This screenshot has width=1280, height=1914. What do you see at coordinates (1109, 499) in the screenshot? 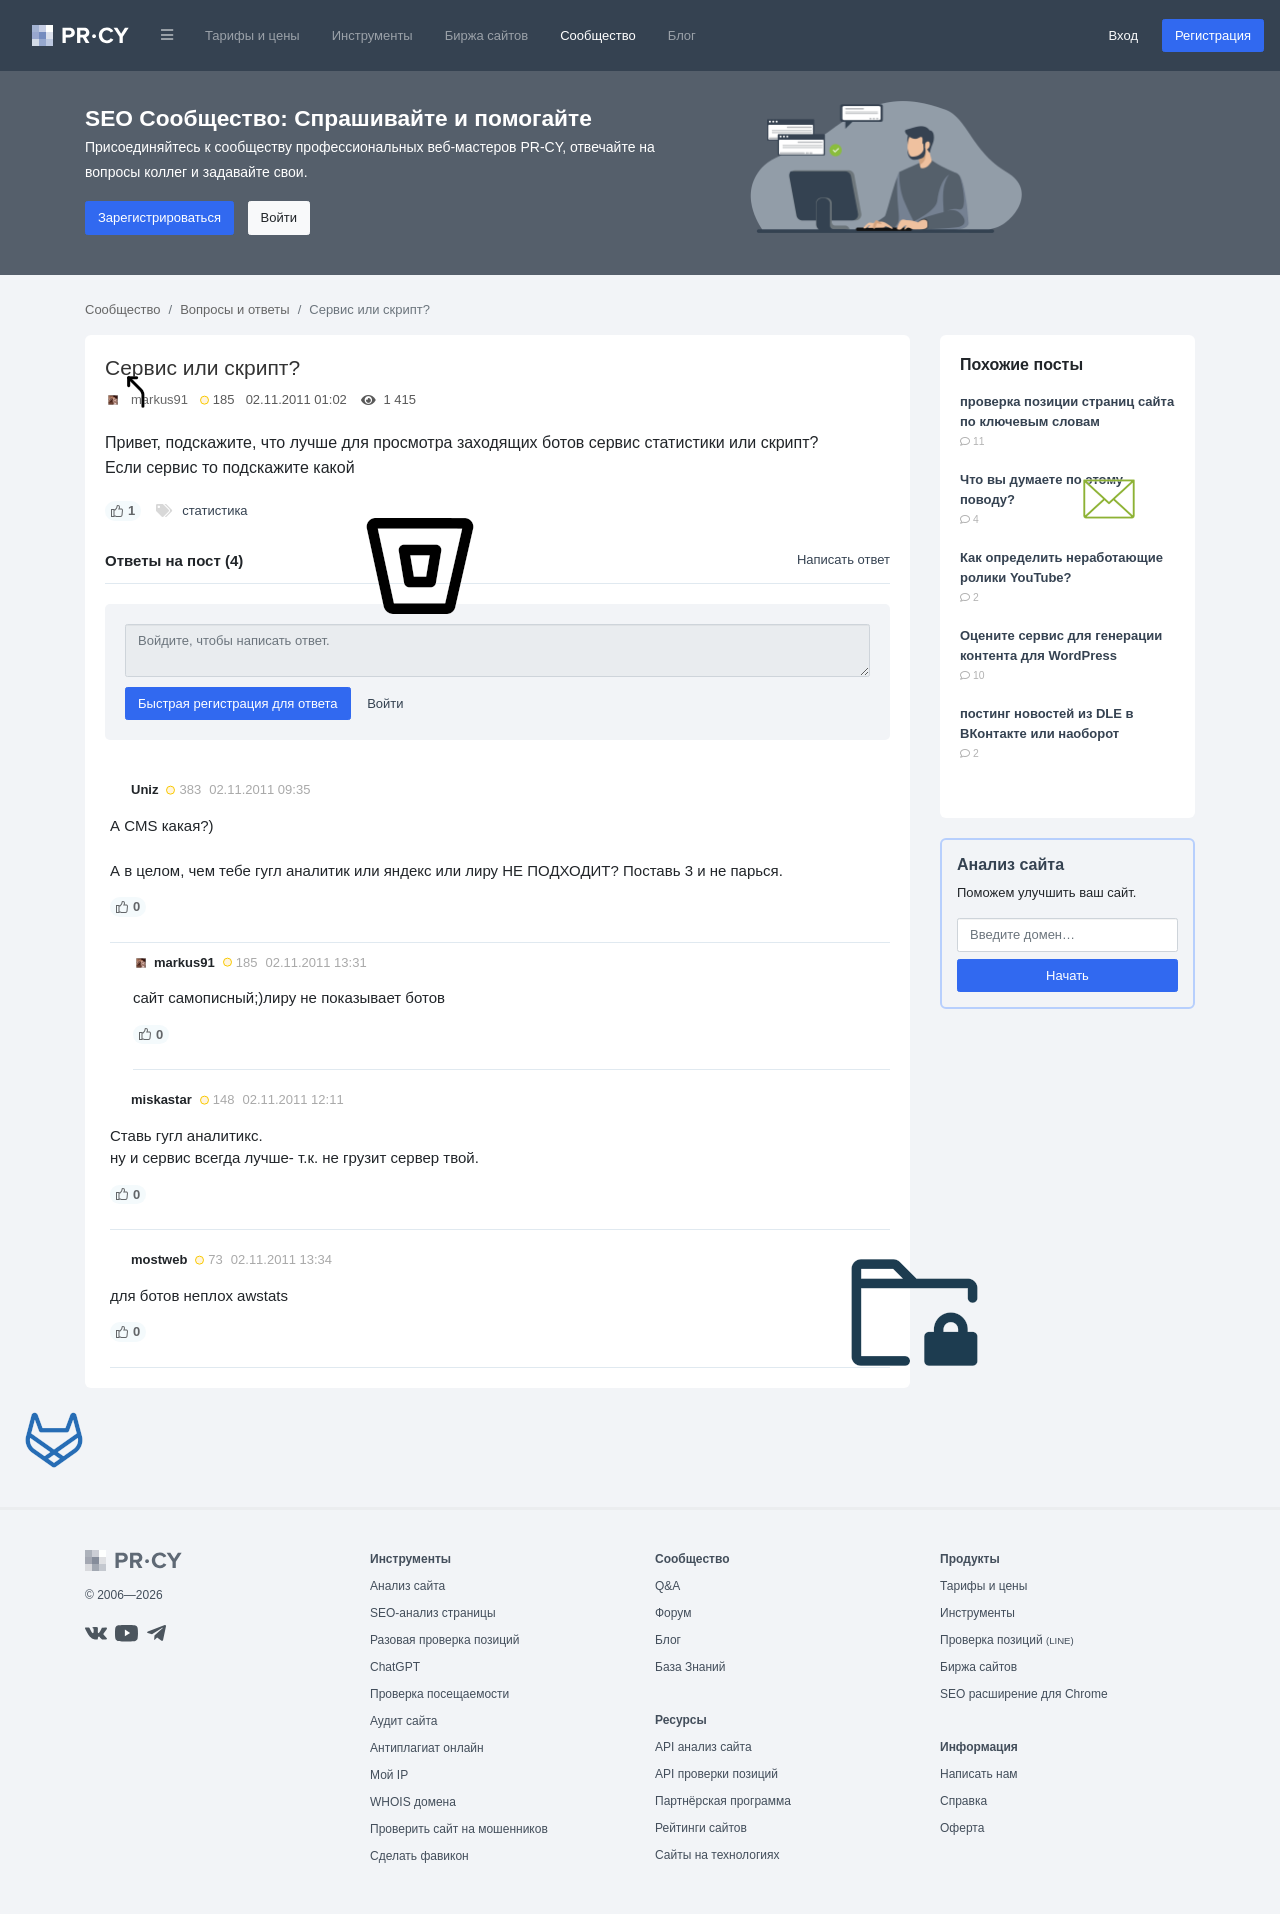
I see `open your inbox` at bounding box center [1109, 499].